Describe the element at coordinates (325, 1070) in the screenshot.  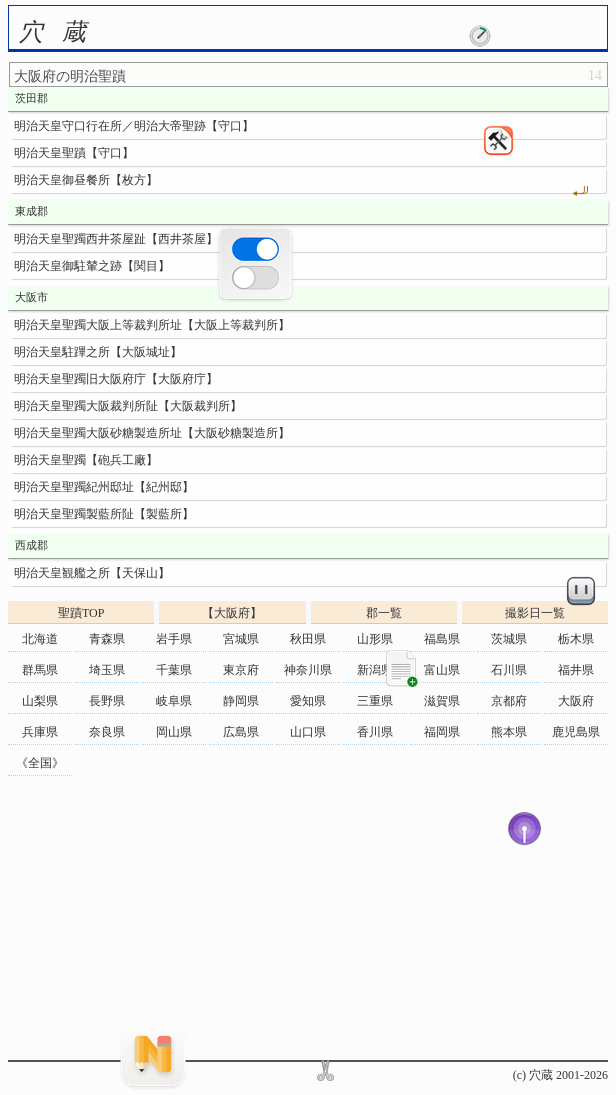
I see `cut selected content to clipboard` at that location.